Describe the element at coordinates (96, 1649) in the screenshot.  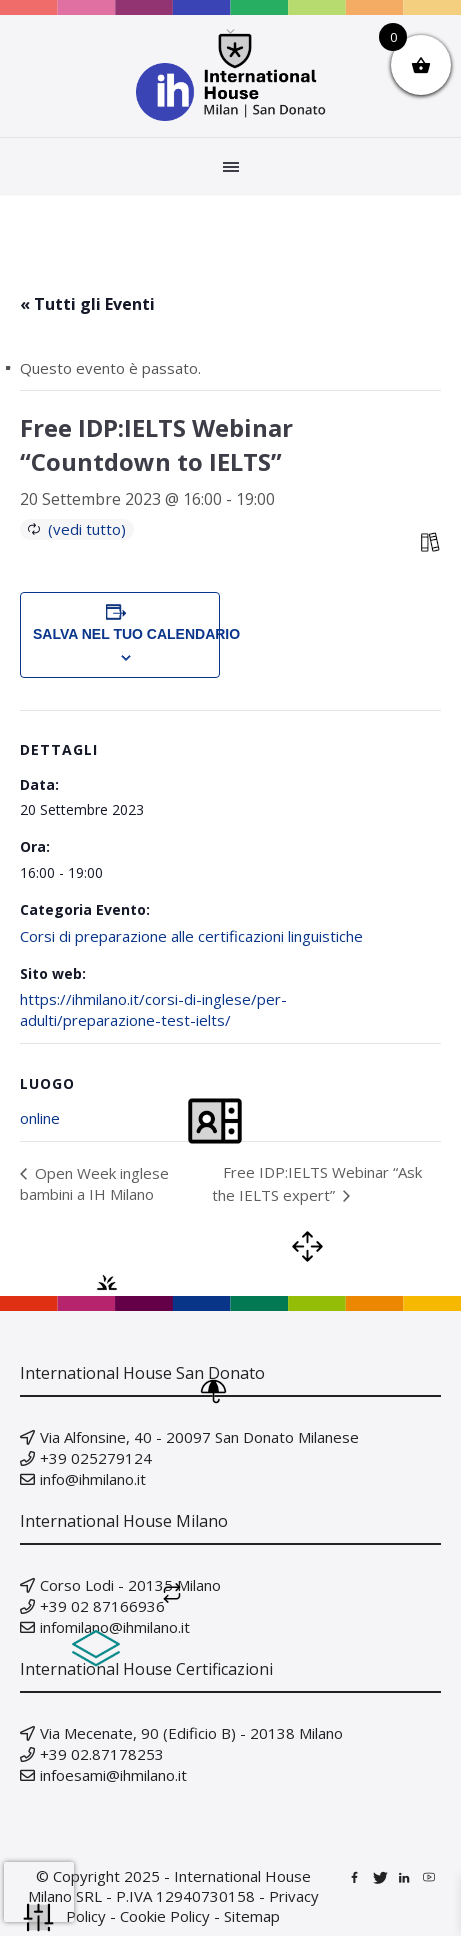
I see `view layers or stacked content` at that location.